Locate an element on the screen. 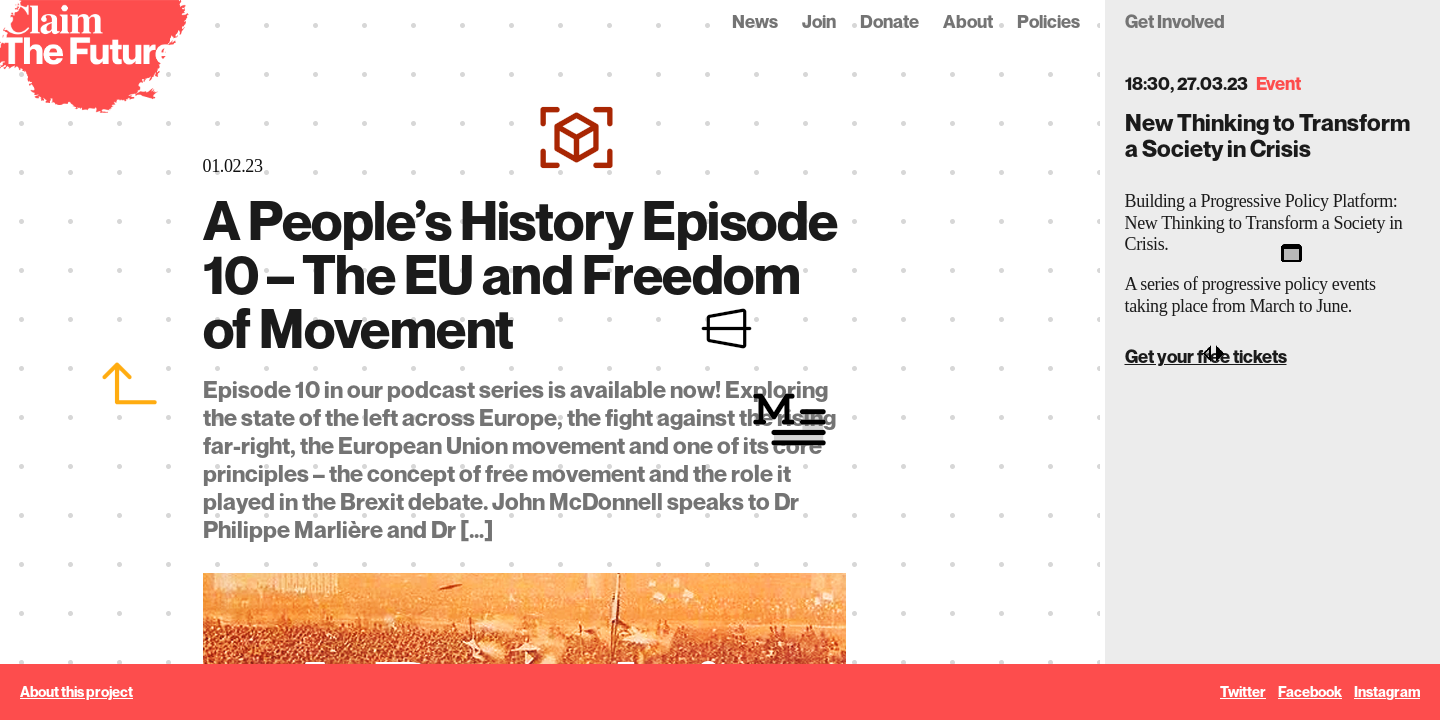  scan or capture a 3D object is located at coordinates (576, 137).